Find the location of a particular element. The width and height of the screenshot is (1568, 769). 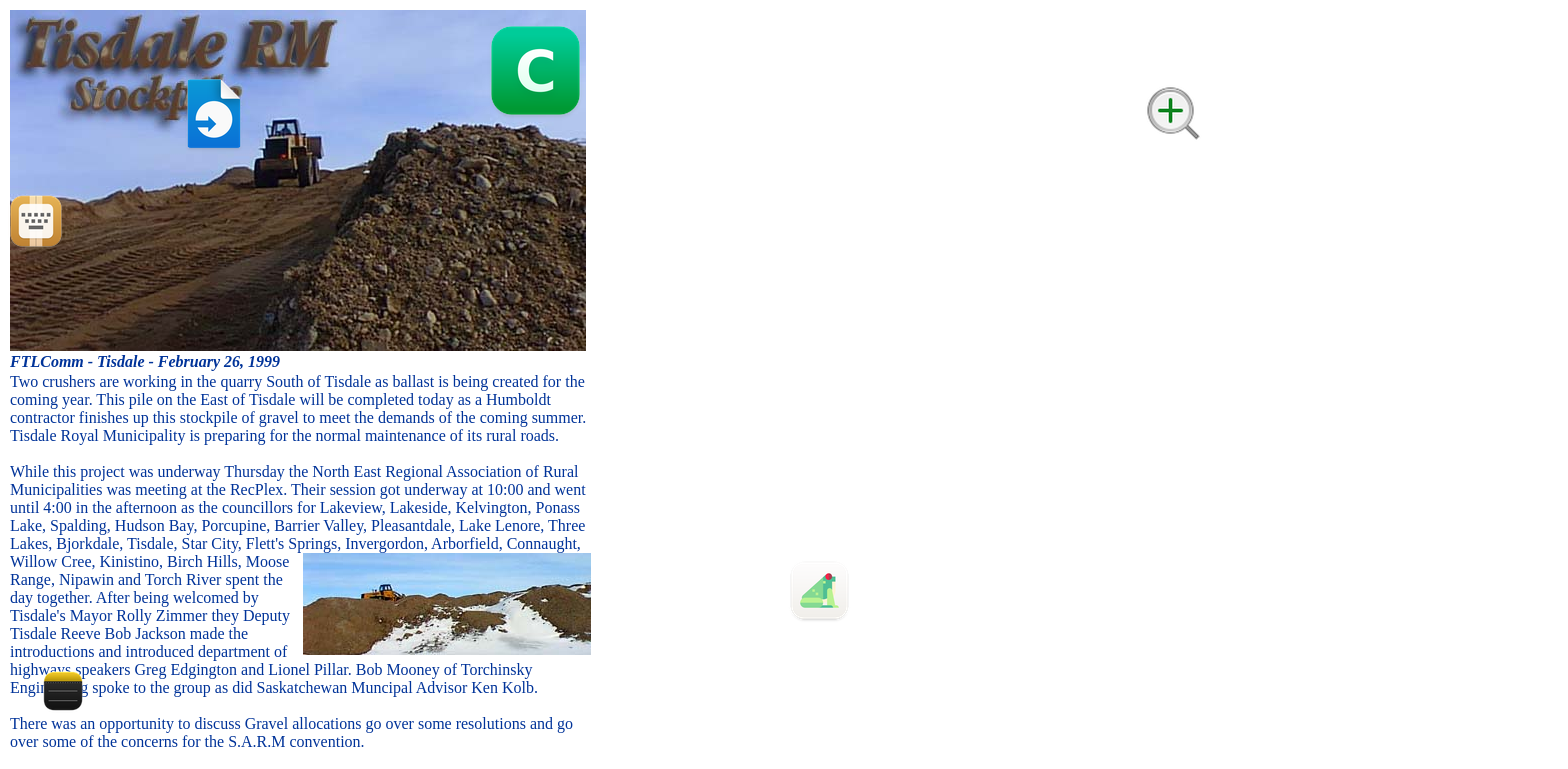

open the connectagram word puzzle game is located at coordinates (535, 70).